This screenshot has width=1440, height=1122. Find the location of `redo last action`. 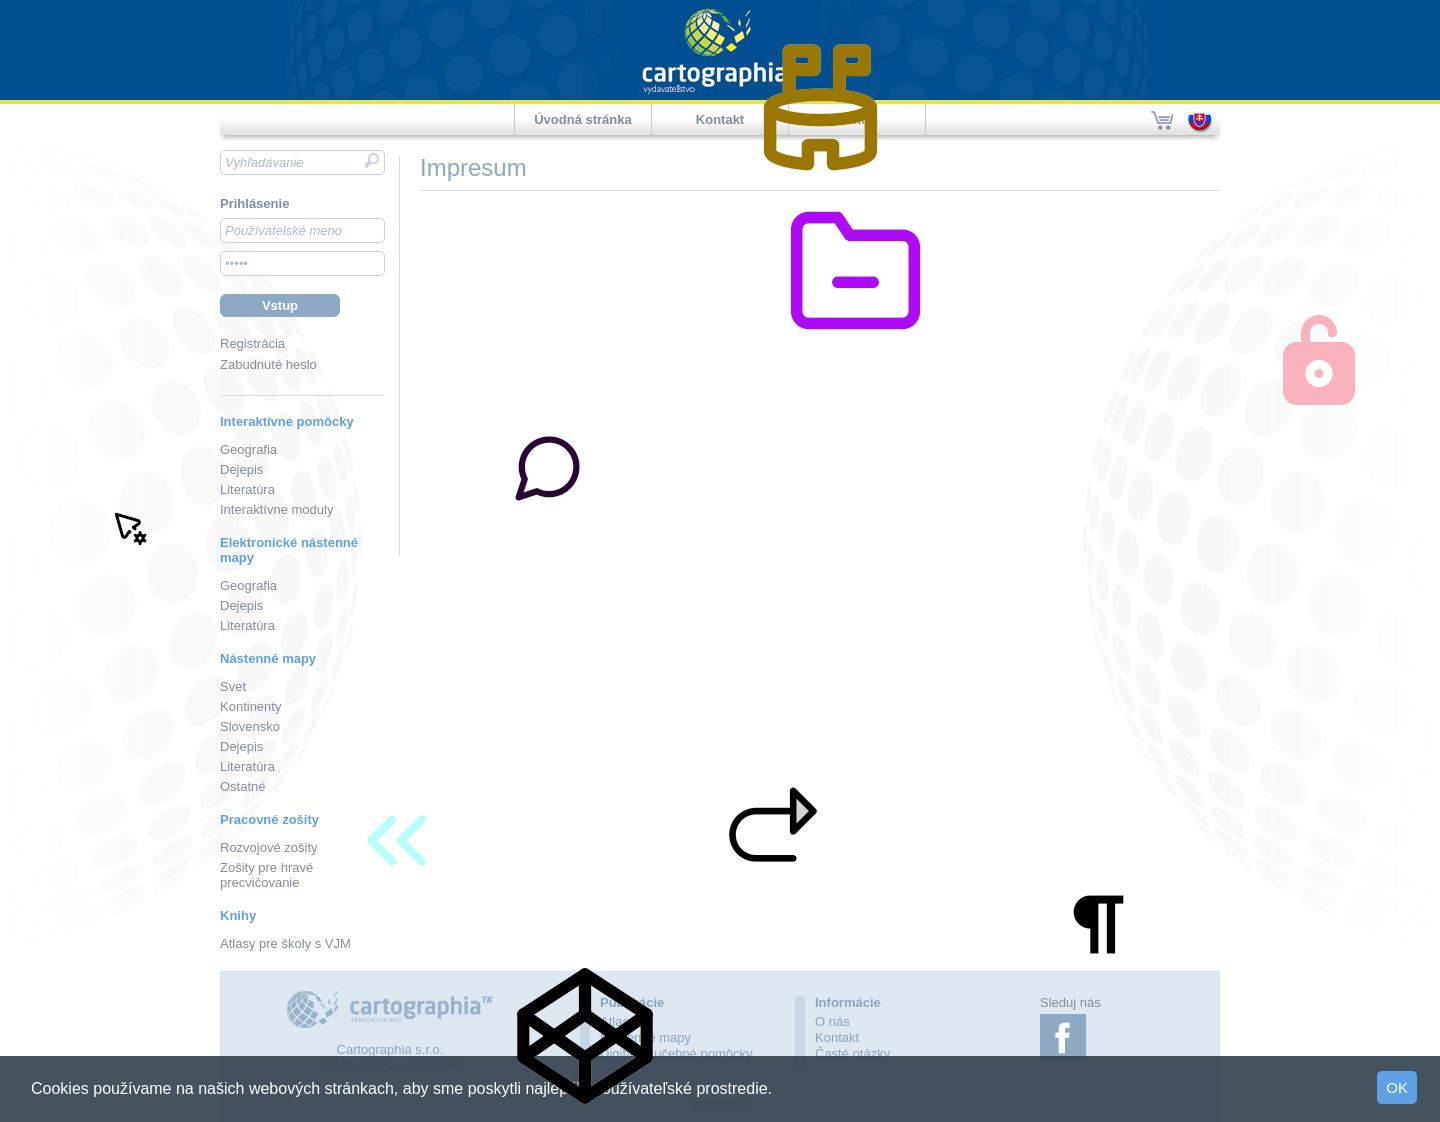

redo last action is located at coordinates (773, 828).